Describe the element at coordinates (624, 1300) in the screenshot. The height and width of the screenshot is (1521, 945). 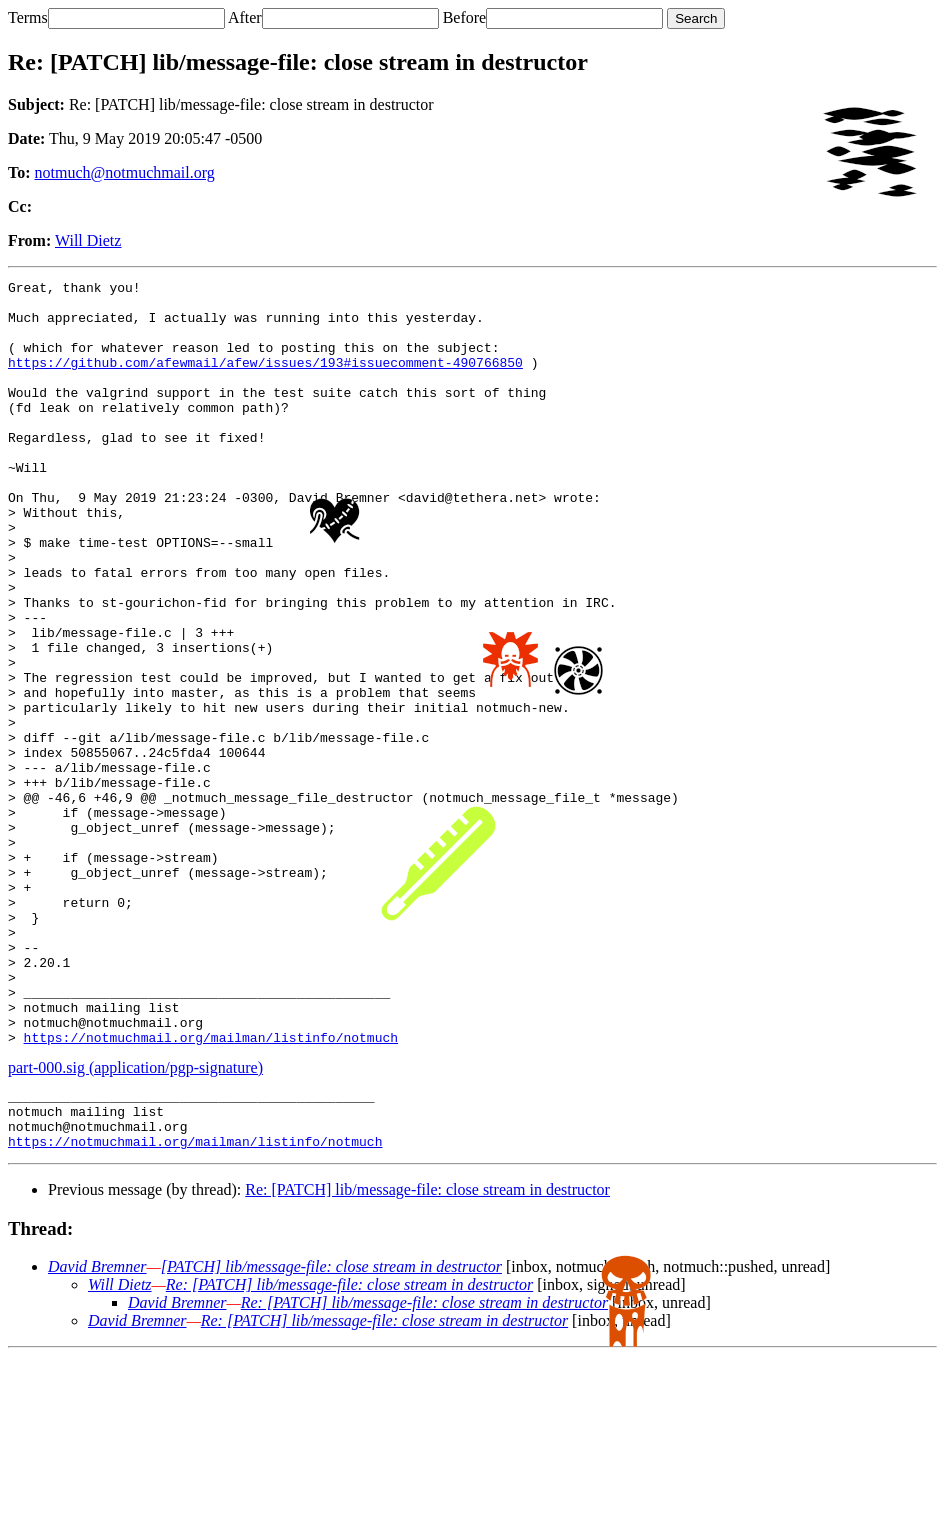
I see `indicates poison or toxic damage status` at that location.